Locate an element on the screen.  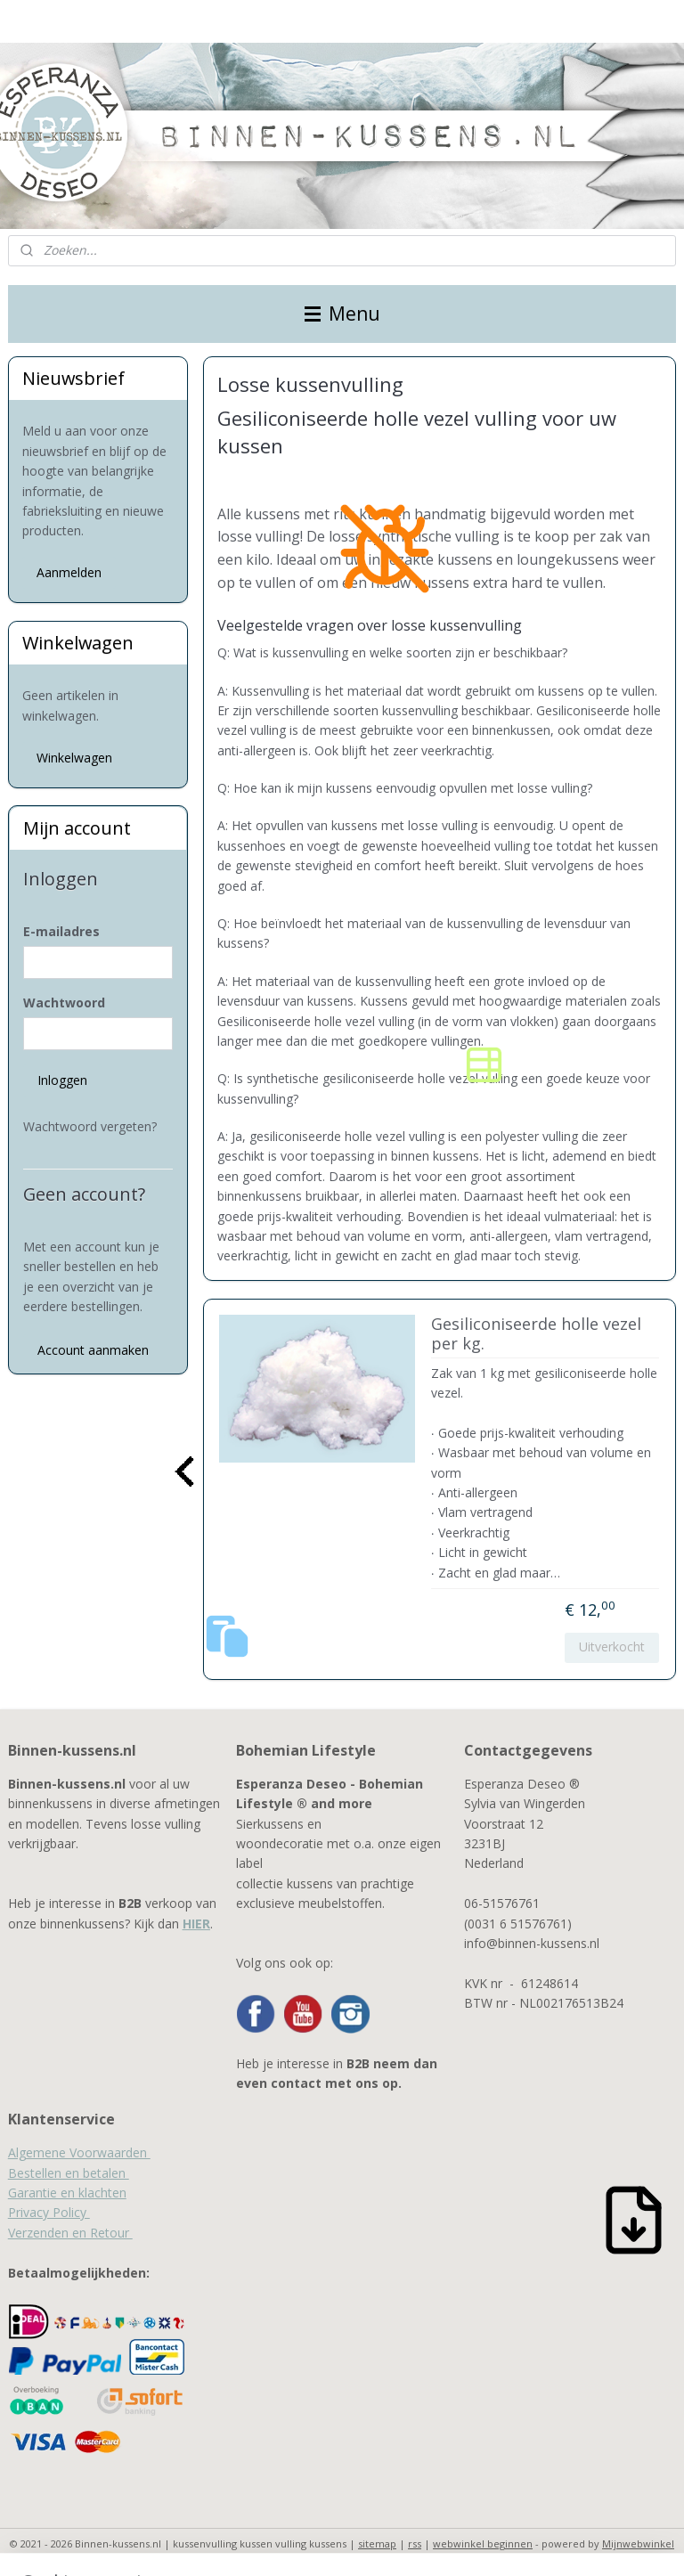
copy content to clipboard is located at coordinates (227, 1636).